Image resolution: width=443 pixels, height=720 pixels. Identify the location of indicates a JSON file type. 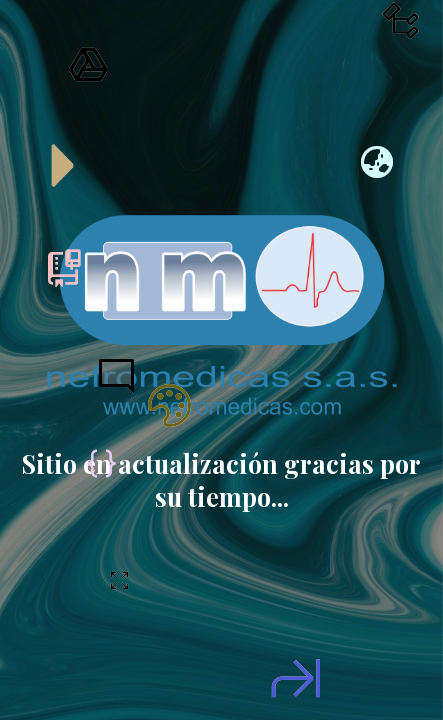
(101, 463).